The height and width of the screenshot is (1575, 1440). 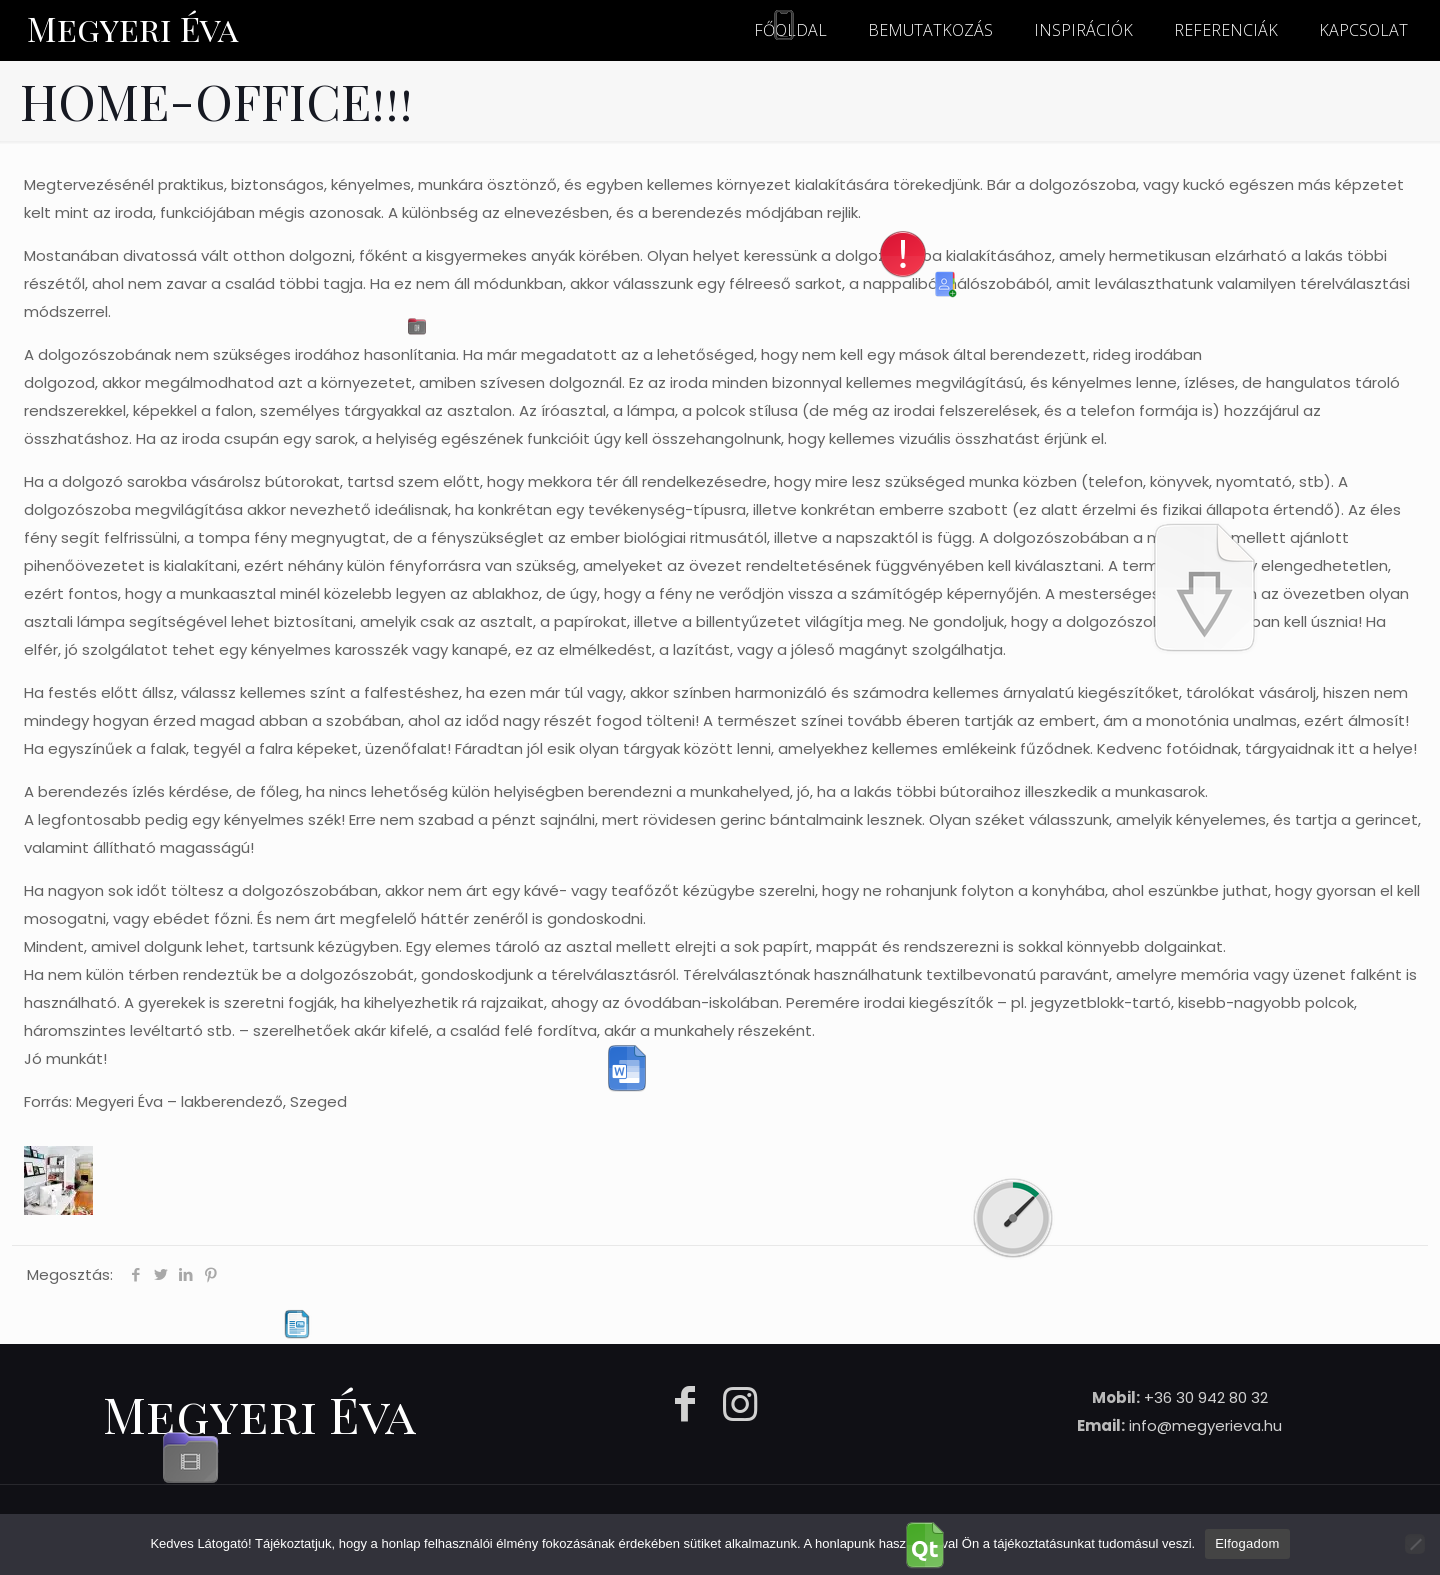 I want to click on open your videos folder, so click(x=190, y=1457).